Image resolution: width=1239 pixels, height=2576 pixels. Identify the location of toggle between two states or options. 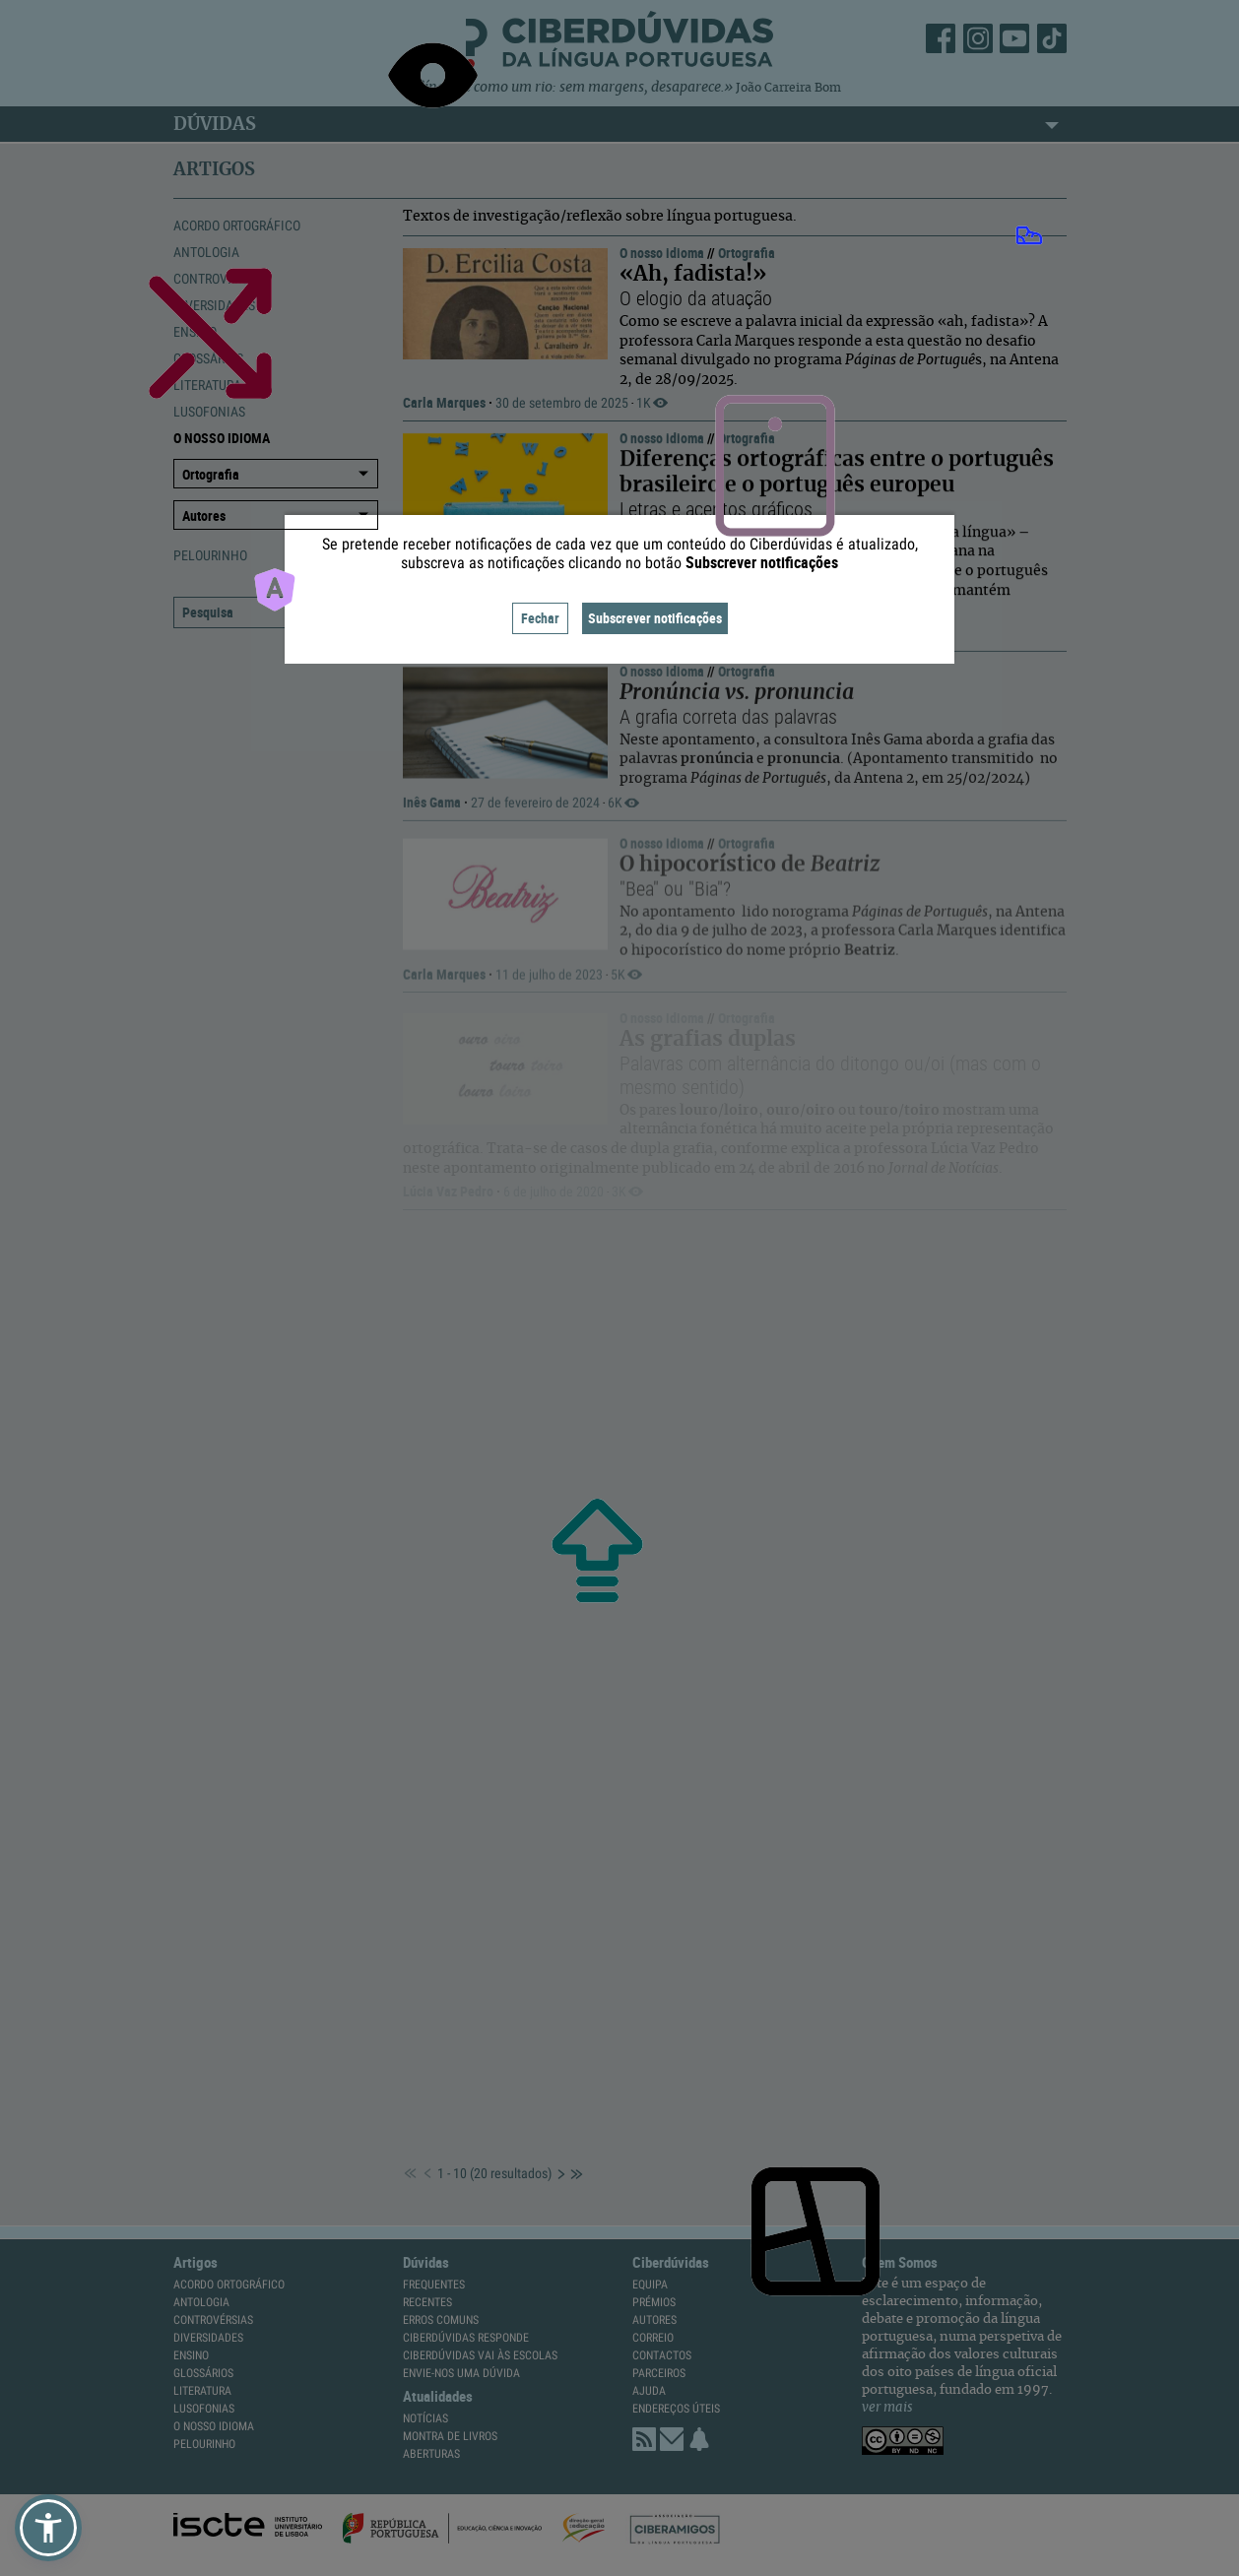
(210, 337).